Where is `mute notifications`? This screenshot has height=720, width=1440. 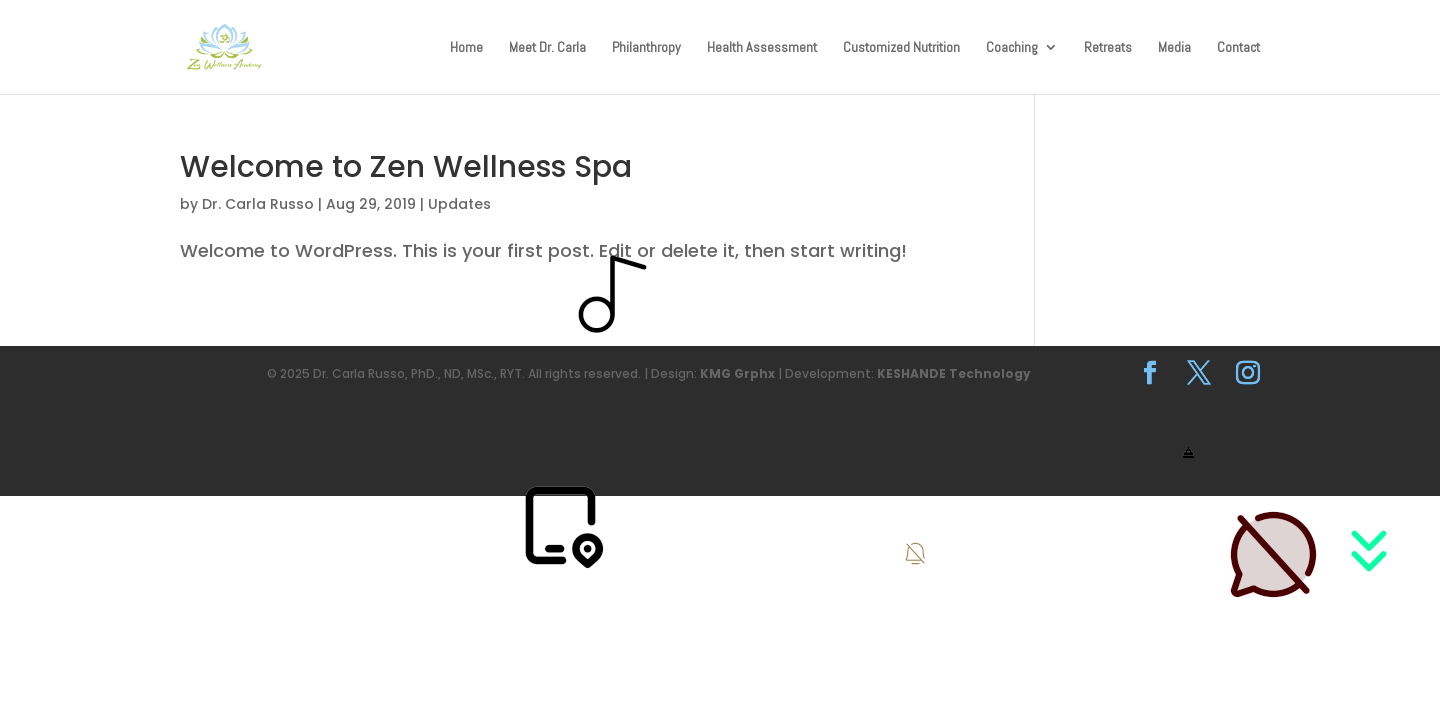 mute notifications is located at coordinates (915, 553).